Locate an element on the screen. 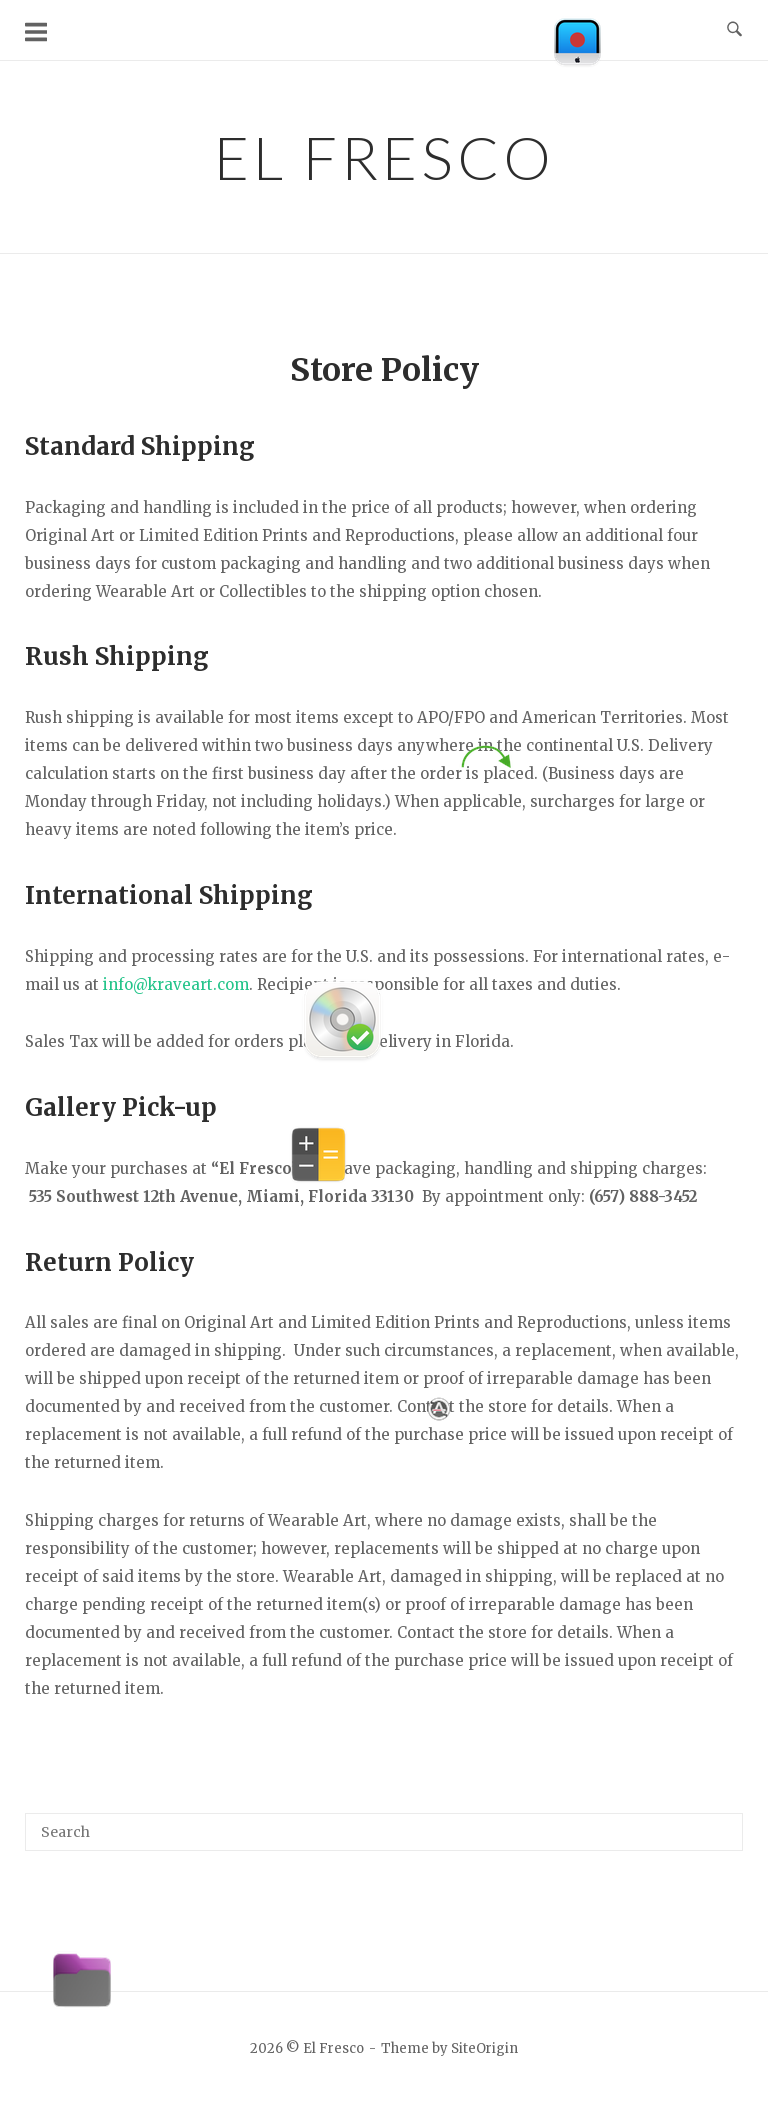 The width and height of the screenshot is (768, 2106). launch xwayland video bridge for screen sharing is located at coordinates (577, 41).